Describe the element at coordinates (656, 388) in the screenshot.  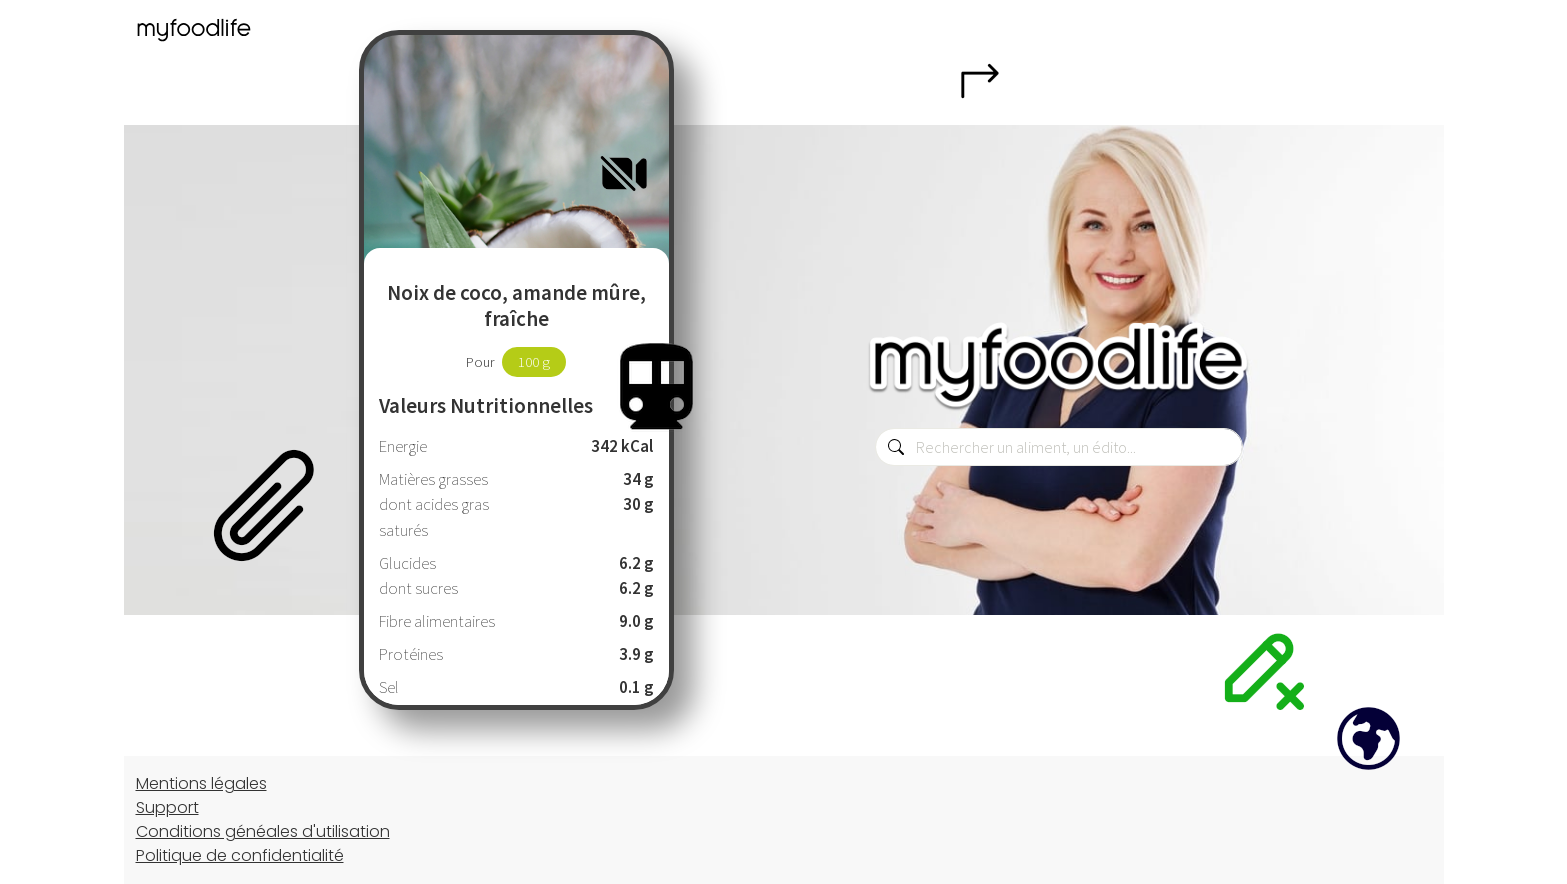
I see `get subway or metro directions` at that location.